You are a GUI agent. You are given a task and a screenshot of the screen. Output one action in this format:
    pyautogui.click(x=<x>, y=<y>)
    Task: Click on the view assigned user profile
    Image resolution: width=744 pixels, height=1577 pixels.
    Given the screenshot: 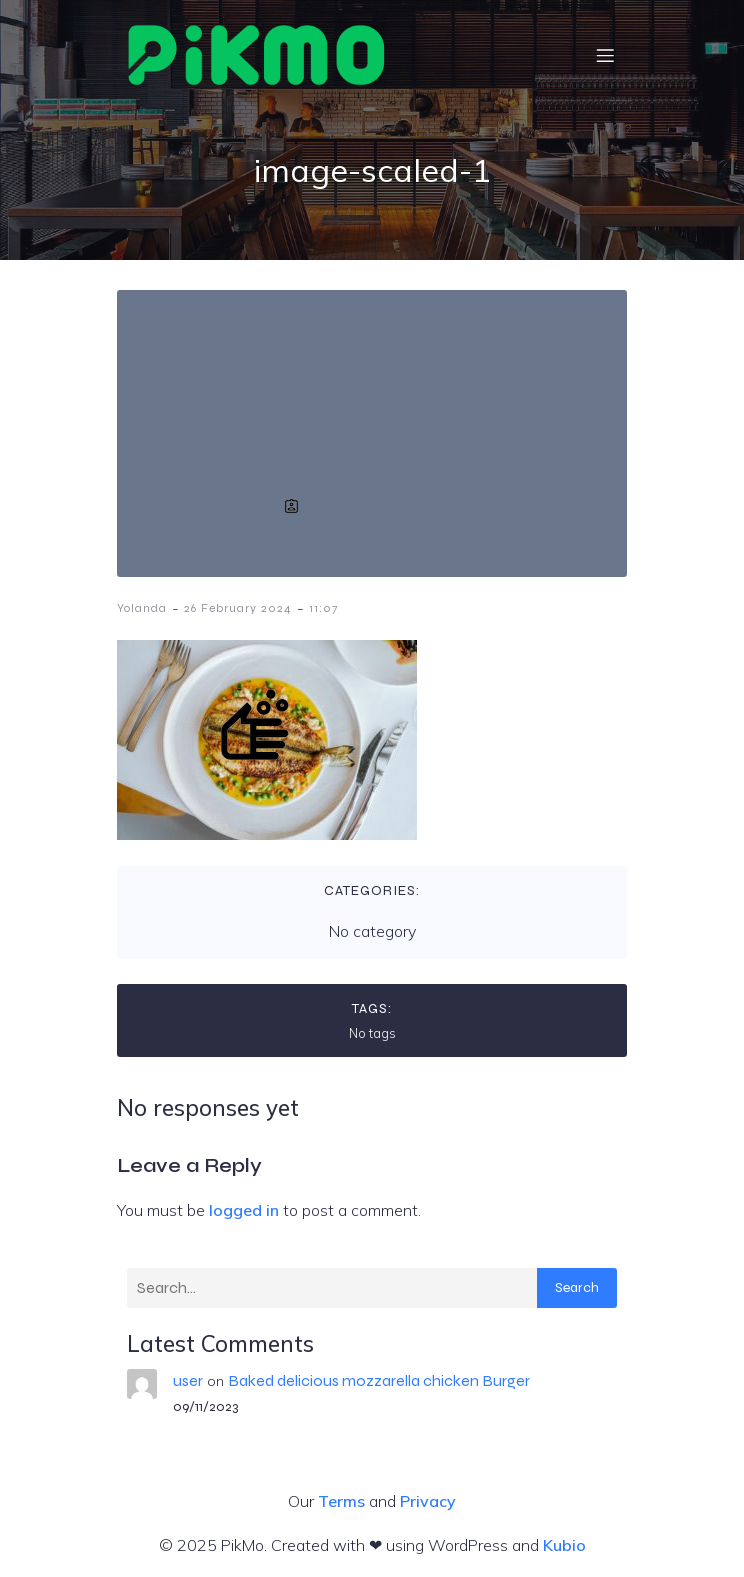 What is the action you would take?
    pyautogui.click(x=291, y=506)
    